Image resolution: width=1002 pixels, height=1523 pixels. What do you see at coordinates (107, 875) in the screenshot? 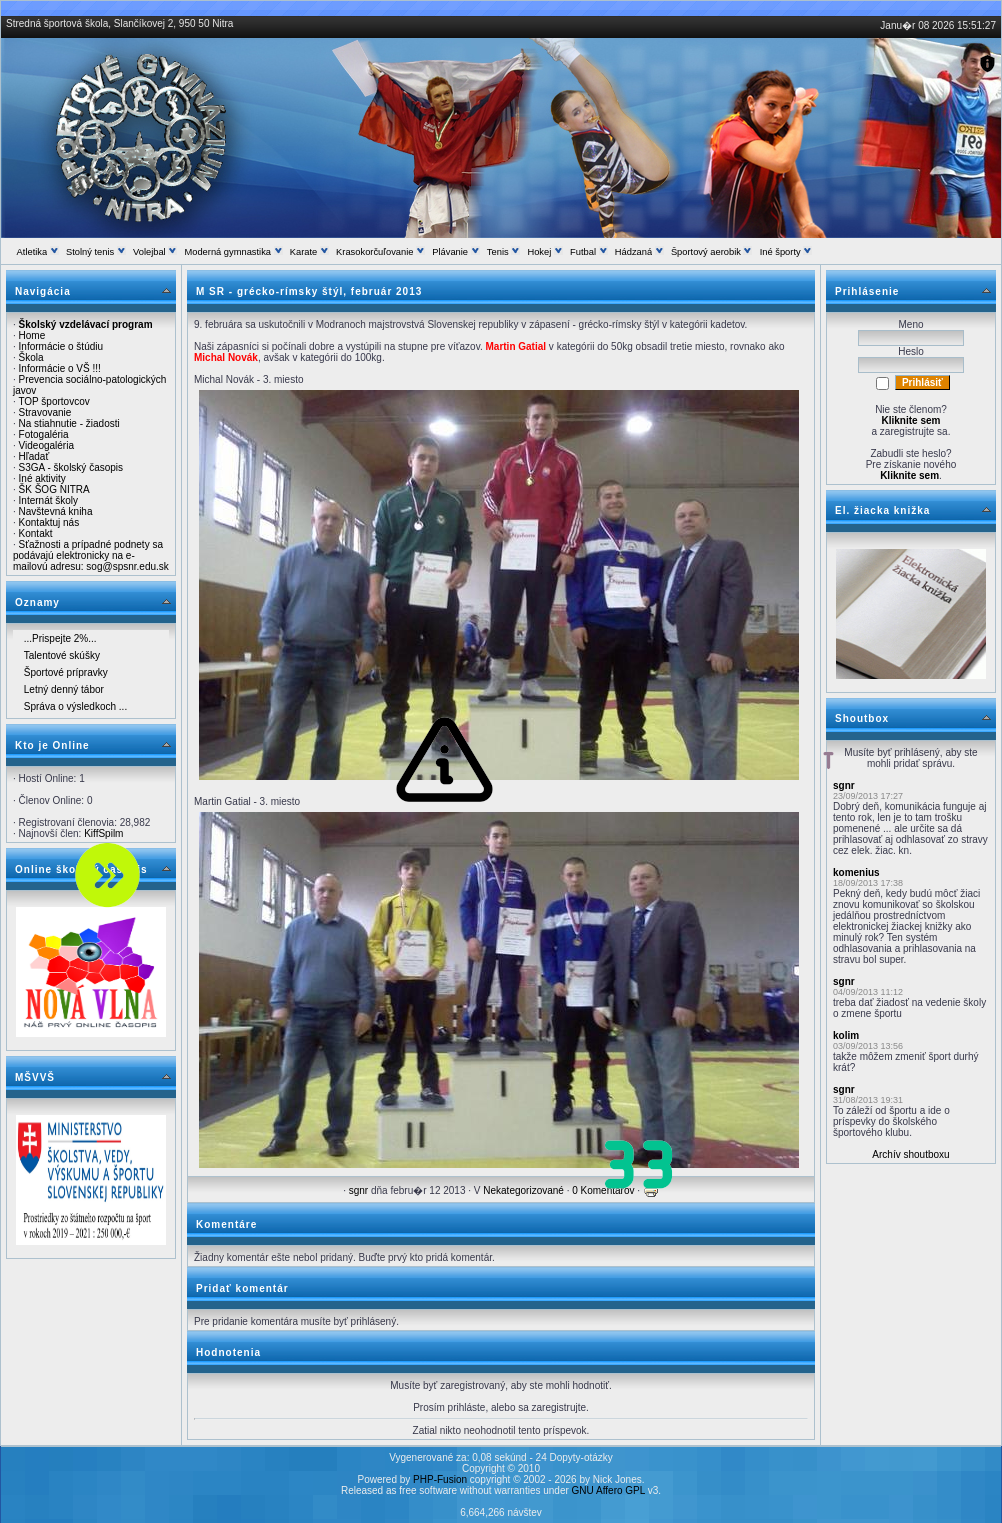
I see `skip forward or advance to next item` at bounding box center [107, 875].